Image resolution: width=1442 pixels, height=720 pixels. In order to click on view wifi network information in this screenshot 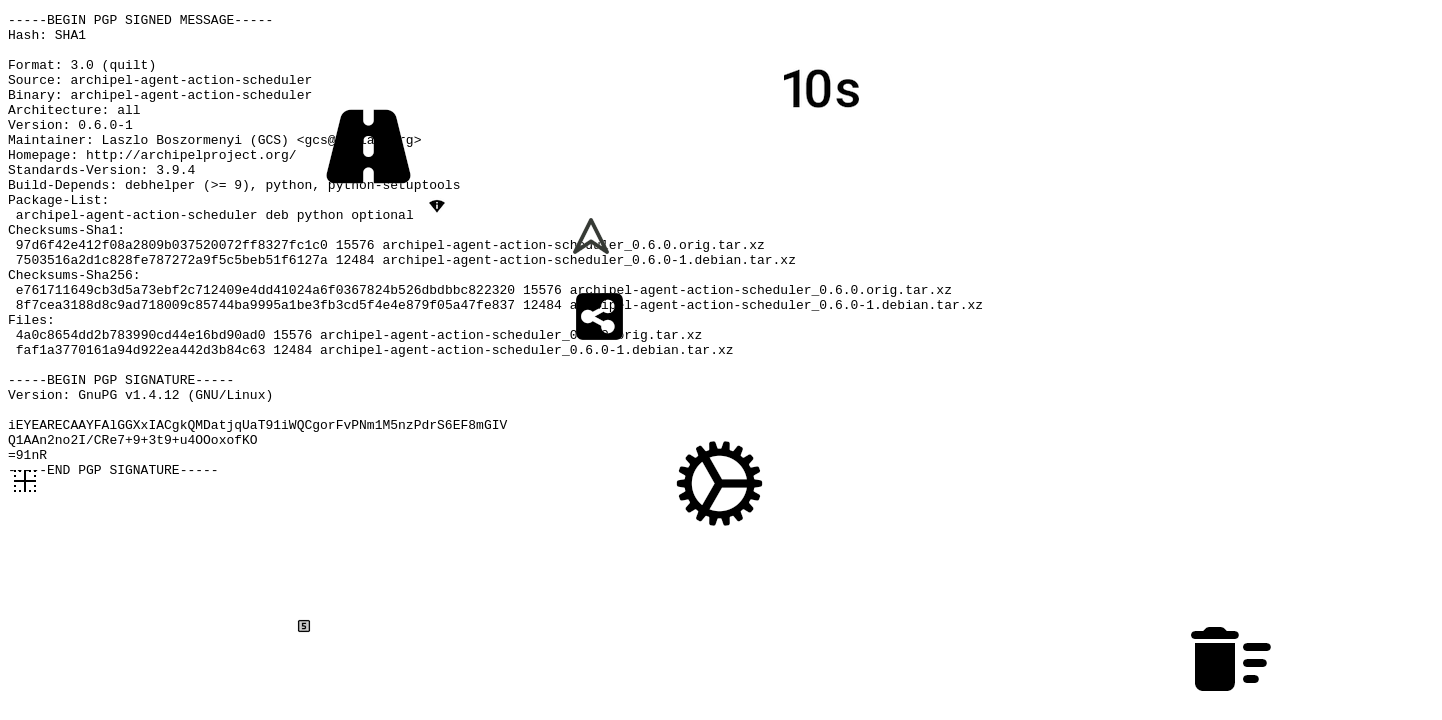, I will do `click(437, 206)`.